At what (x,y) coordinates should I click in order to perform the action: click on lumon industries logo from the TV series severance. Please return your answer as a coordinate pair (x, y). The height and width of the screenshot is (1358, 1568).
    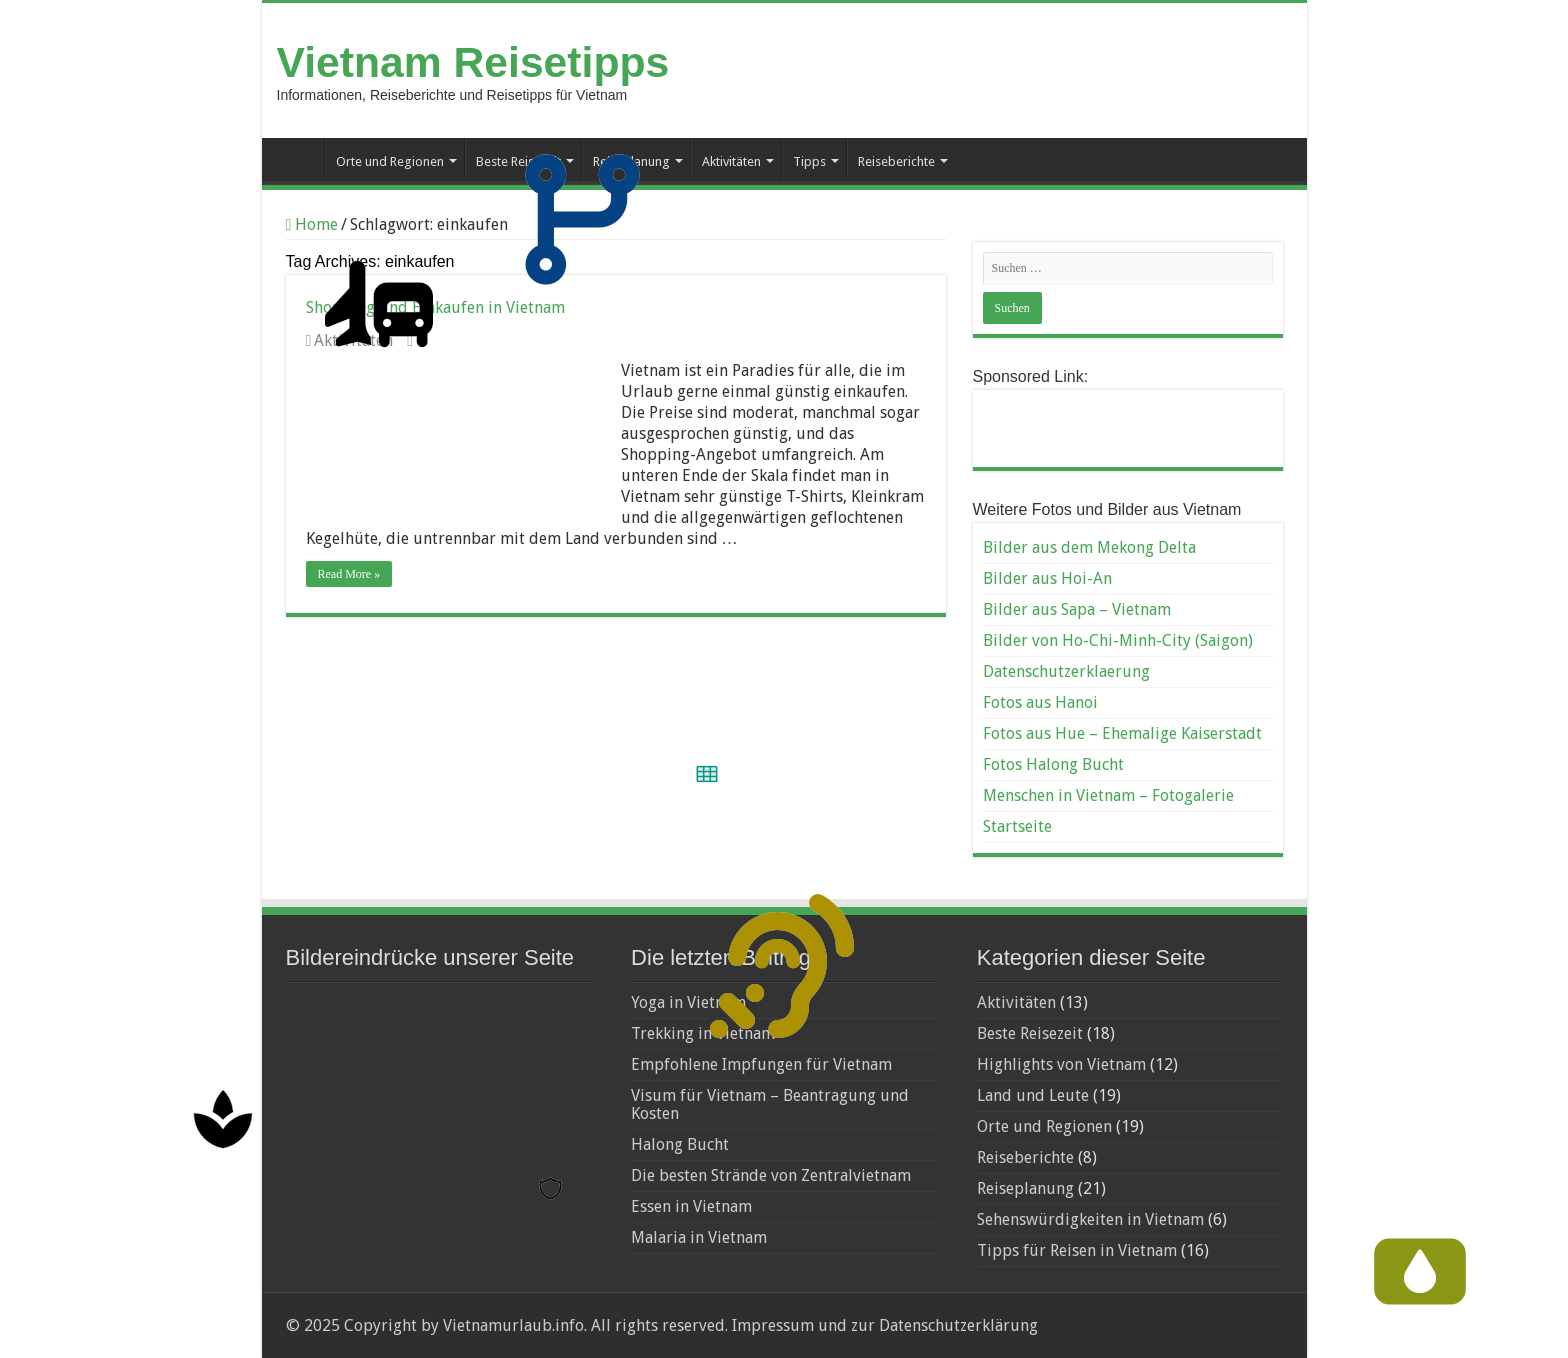
    Looking at the image, I should click on (1420, 1274).